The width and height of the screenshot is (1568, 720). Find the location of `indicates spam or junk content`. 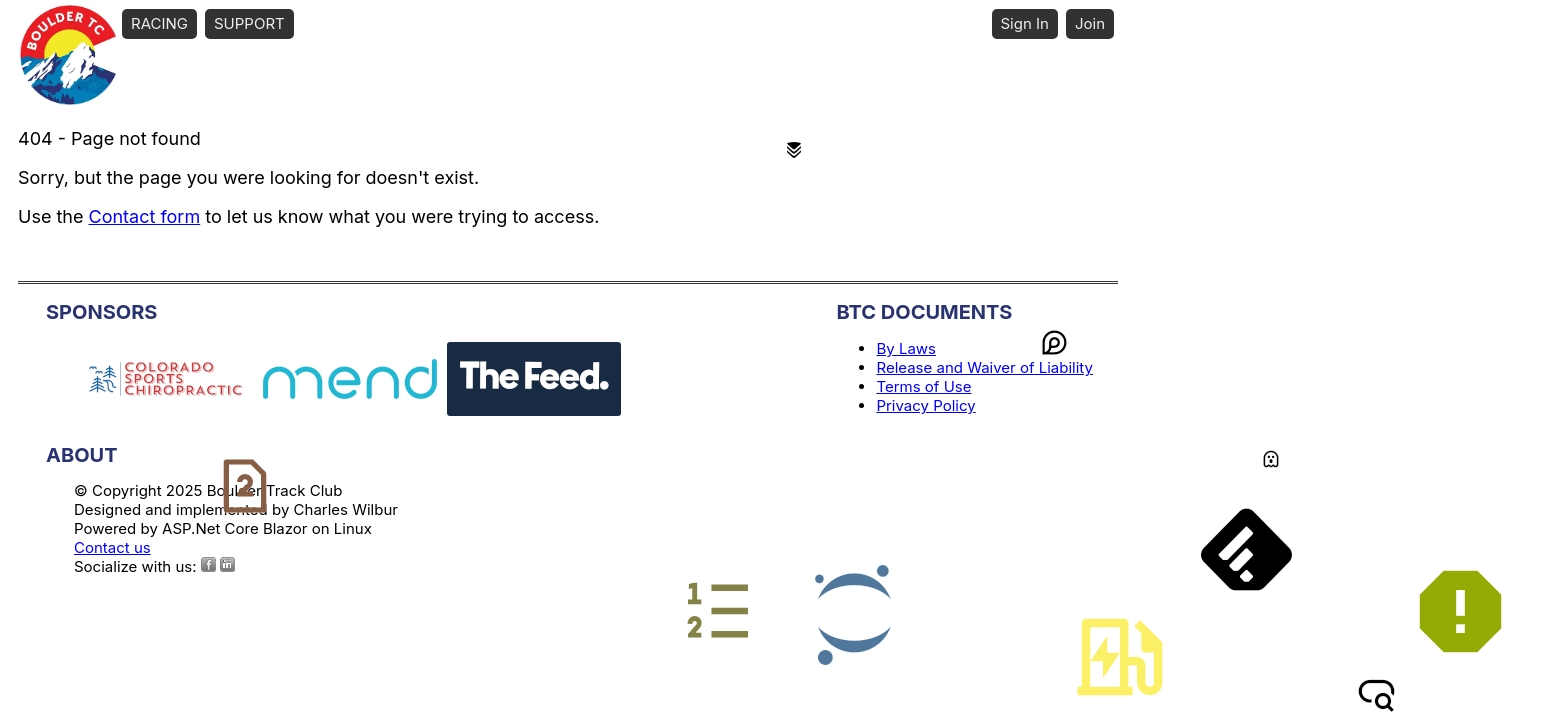

indicates spam or junk content is located at coordinates (1460, 611).